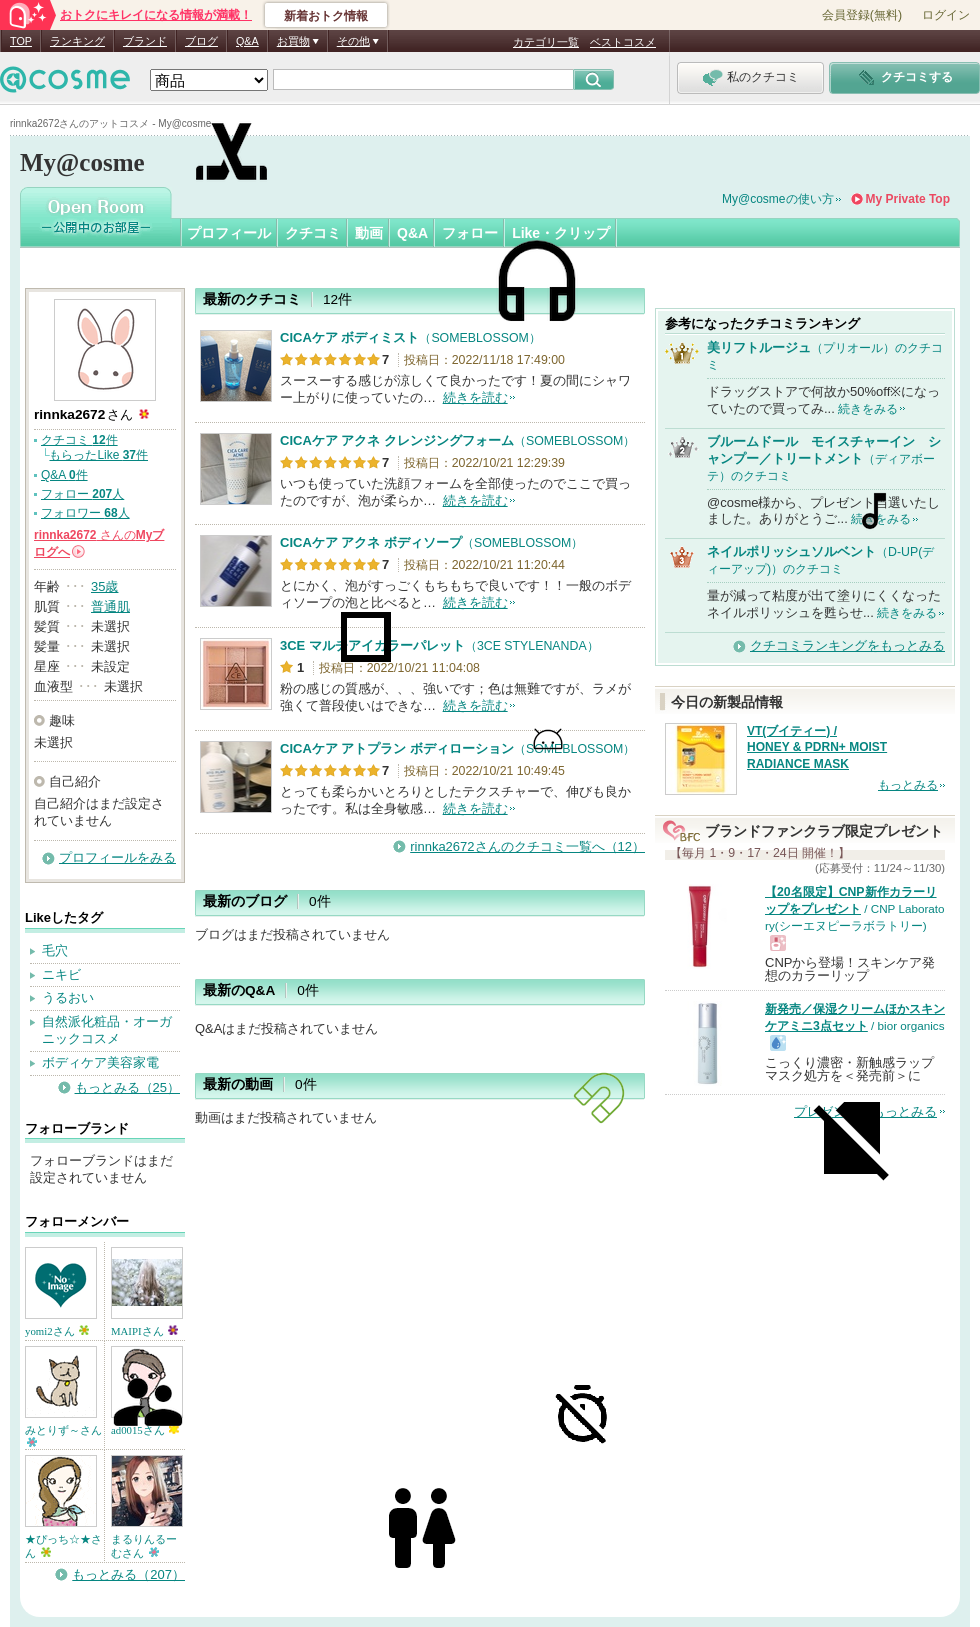  Describe the element at coordinates (582, 1414) in the screenshot. I see `timer is disabled or off` at that location.